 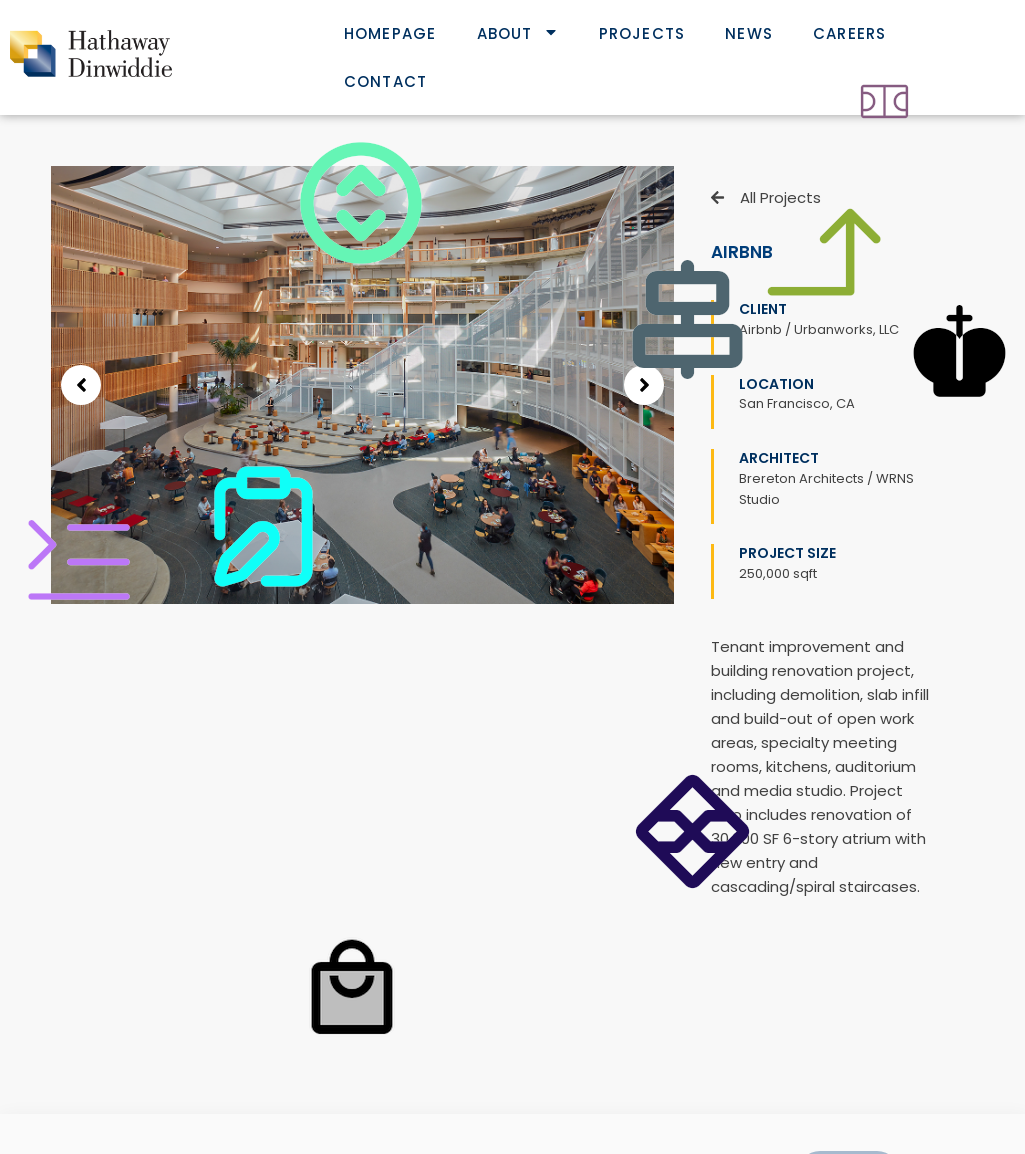 I want to click on view basketball court availability, so click(x=884, y=101).